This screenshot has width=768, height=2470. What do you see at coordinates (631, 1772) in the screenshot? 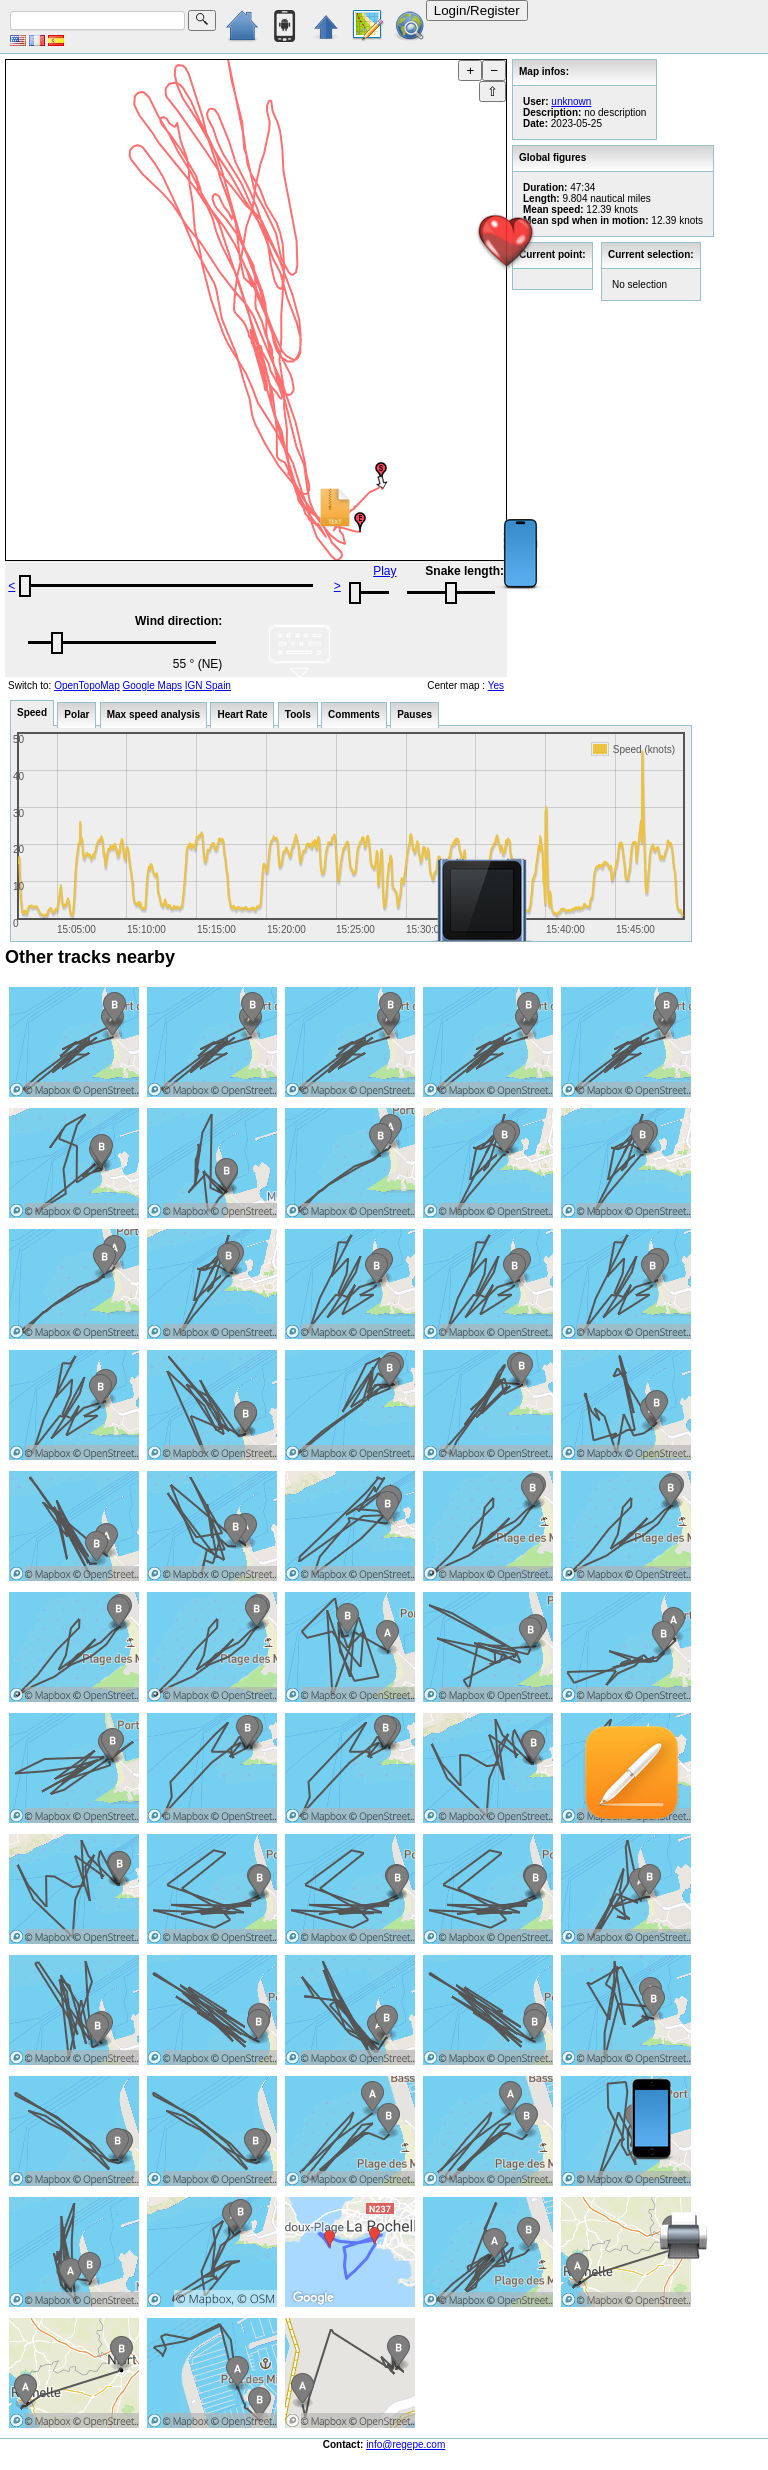
I see `open Apple Pages for document editing` at bounding box center [631, 1772].